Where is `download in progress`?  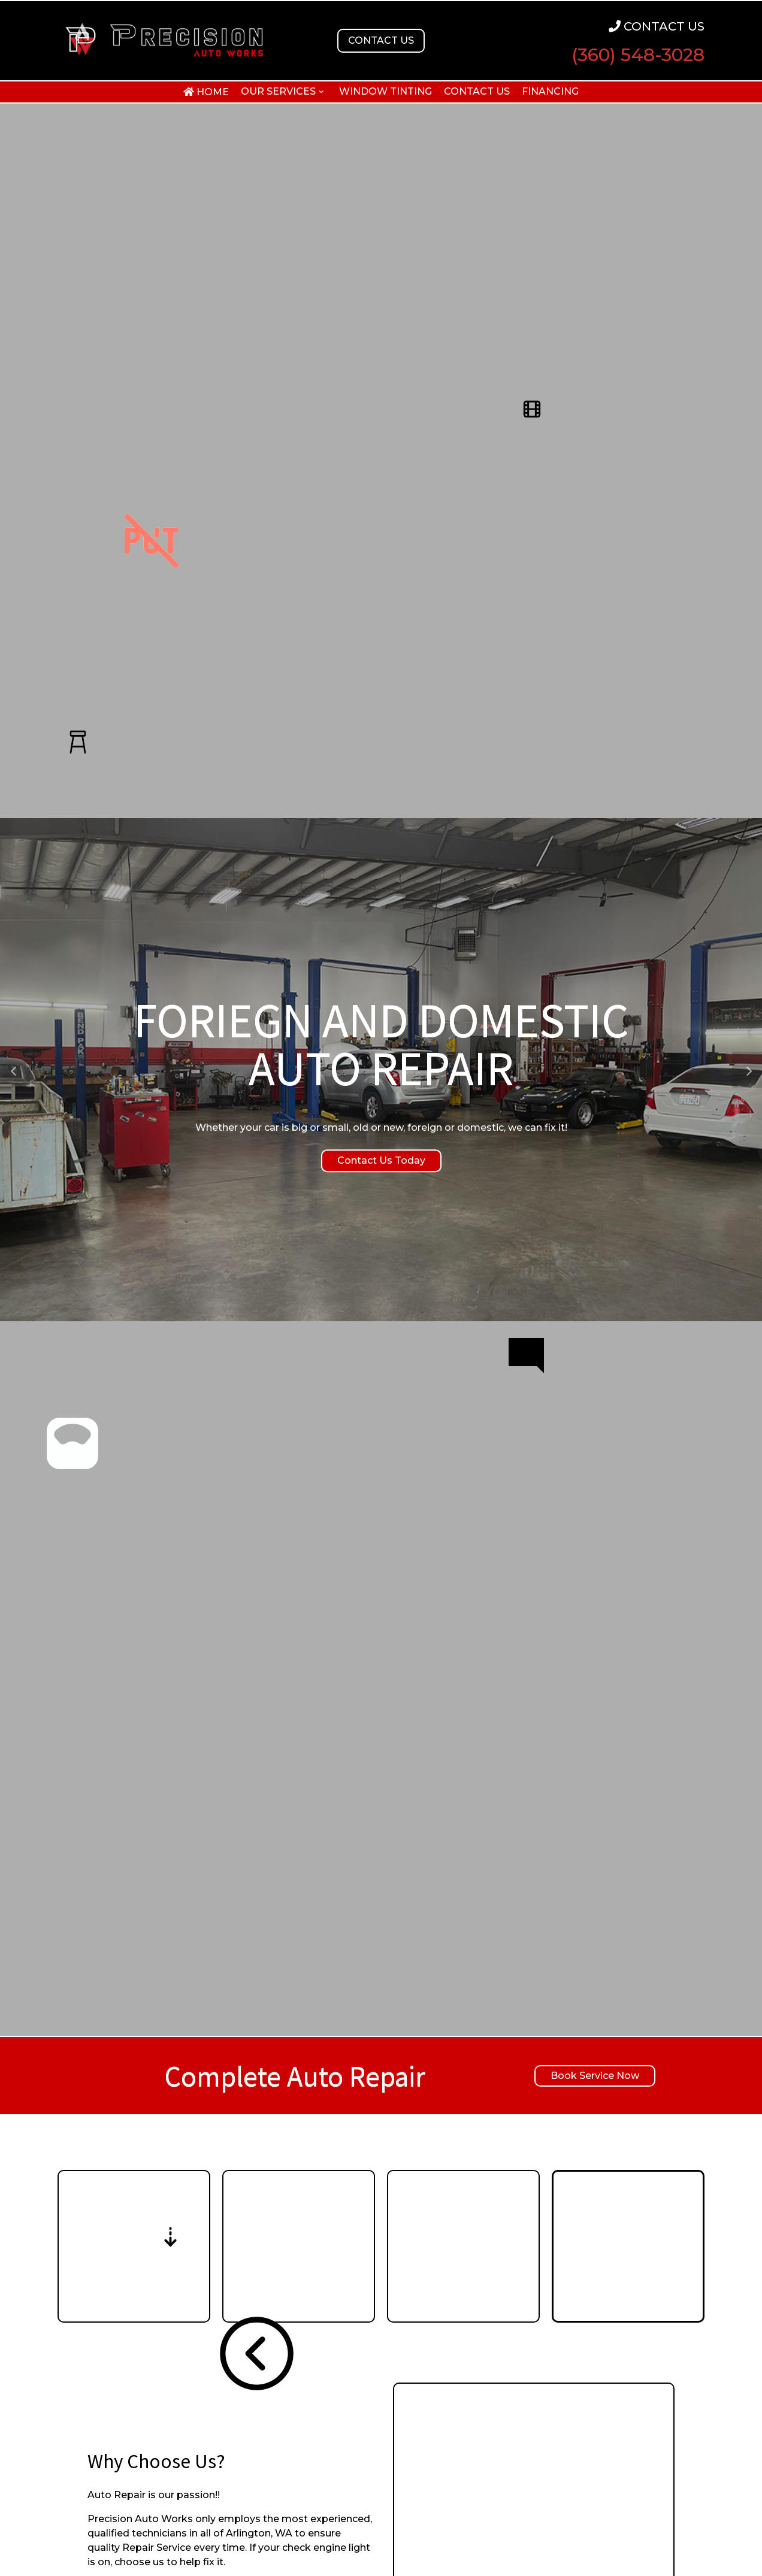 download in progress is located at coordinates (170, 2236).